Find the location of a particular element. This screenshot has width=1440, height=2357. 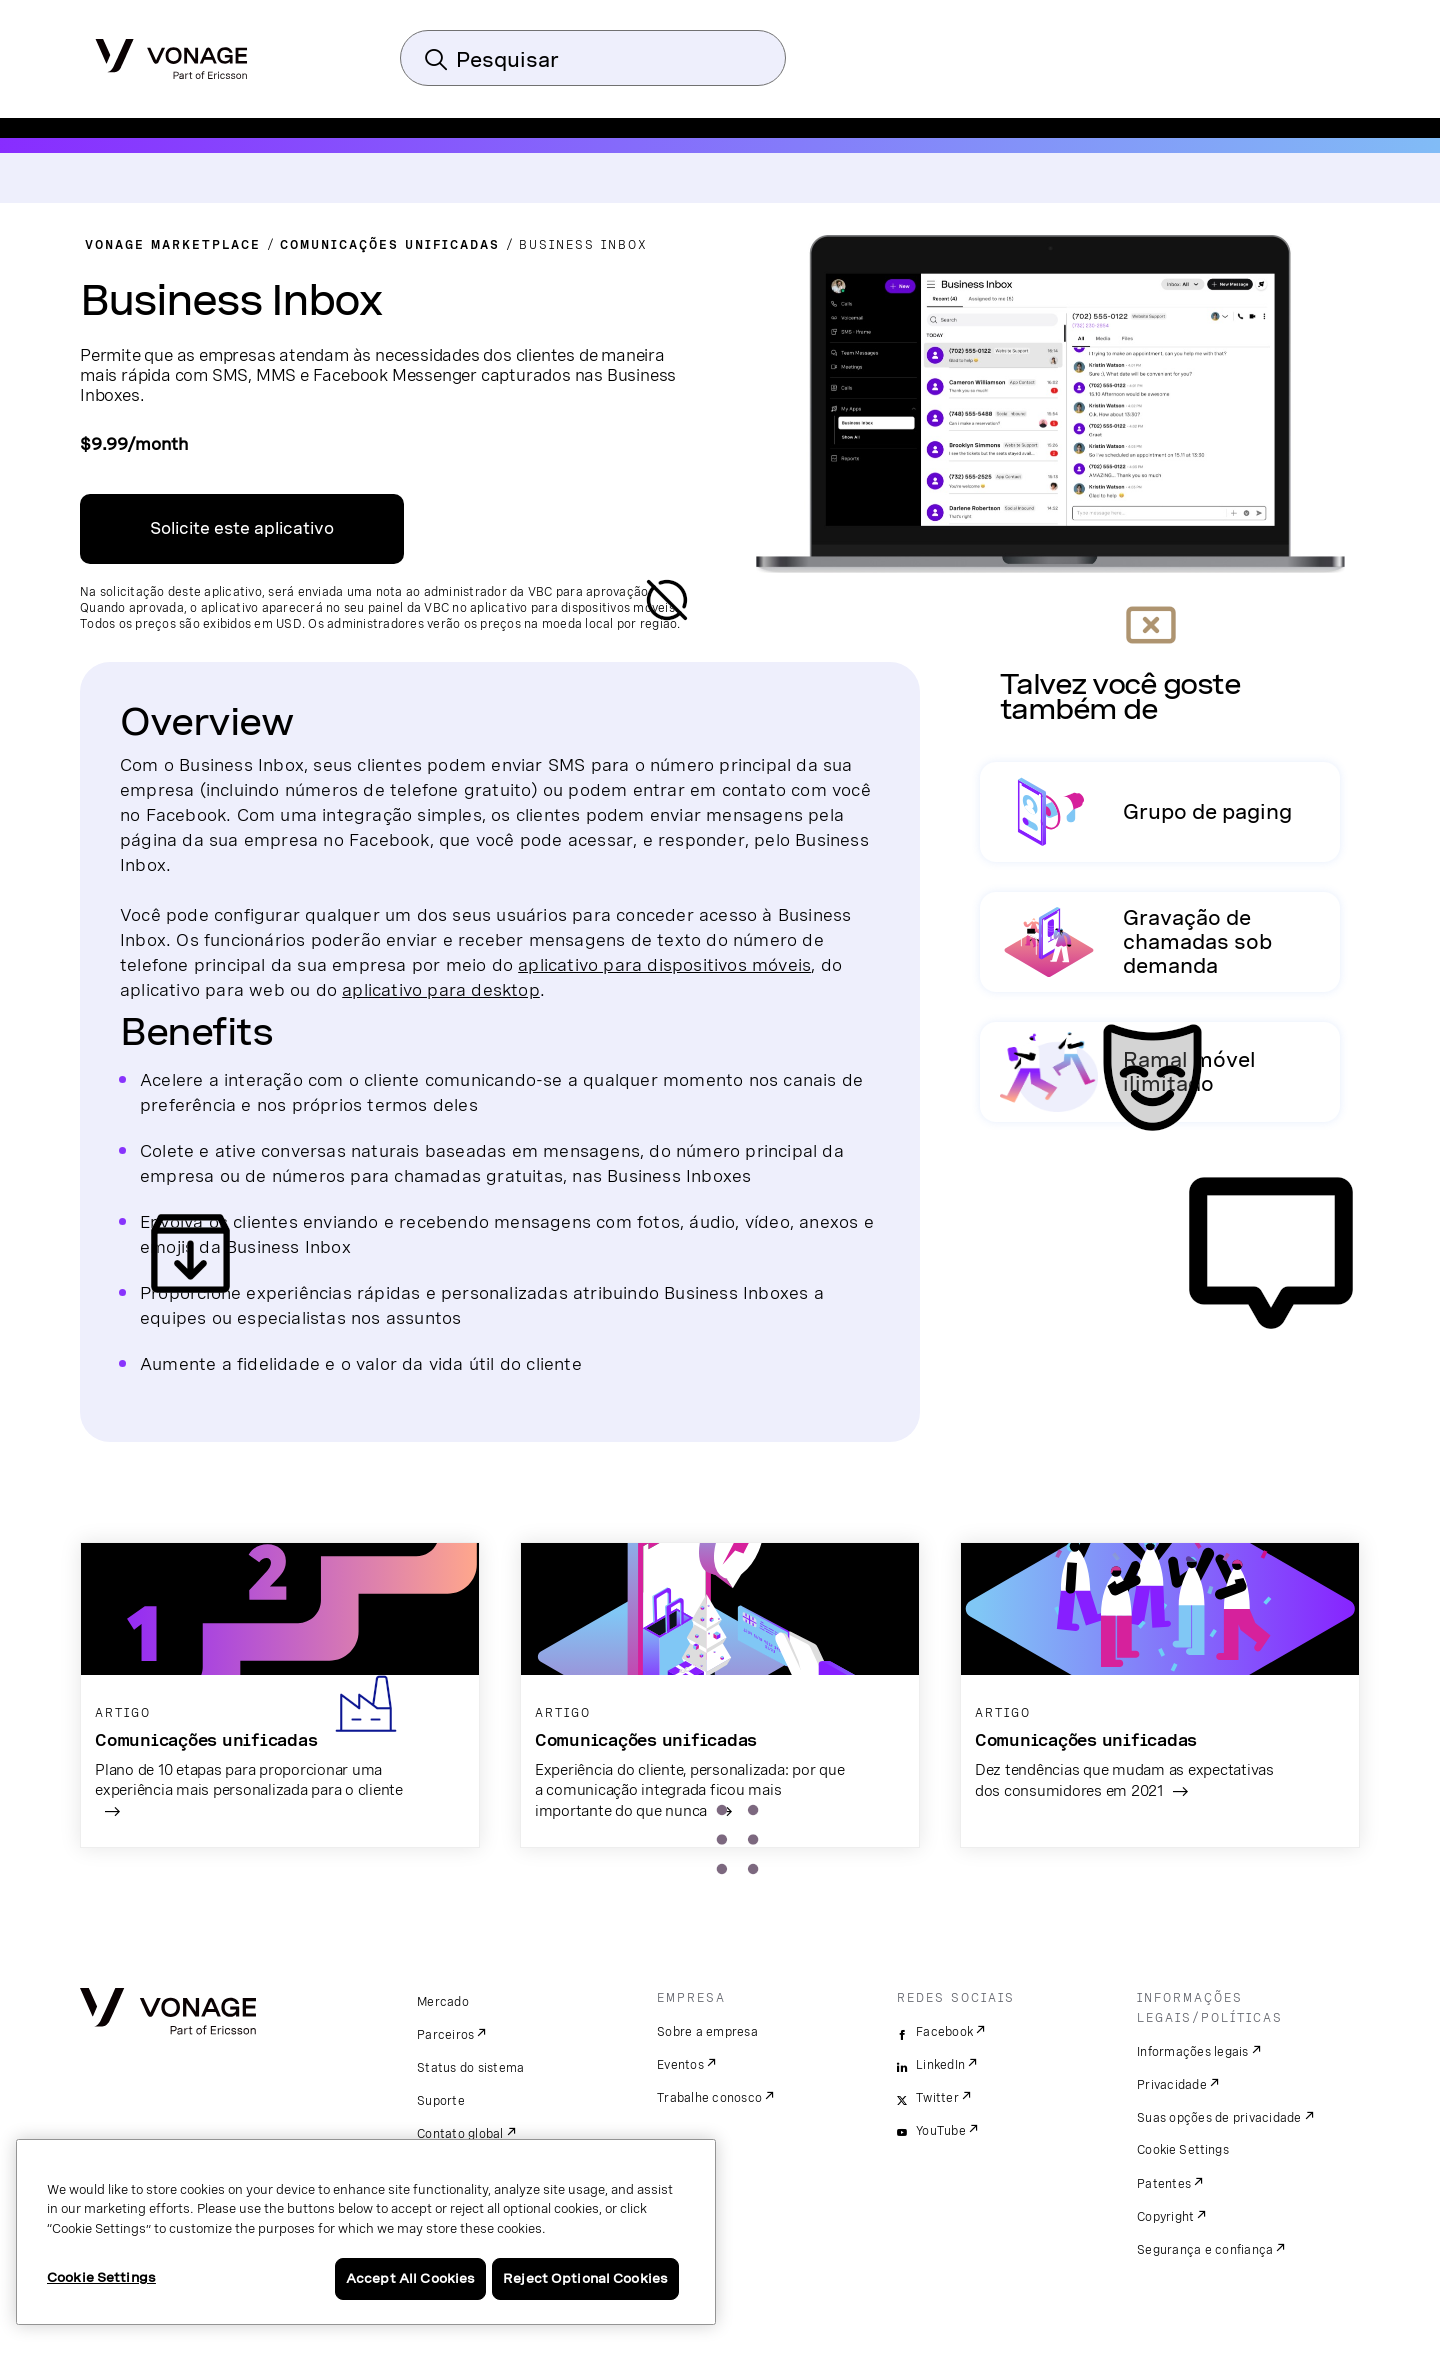

download to storage or archive is located at coordinates (190, 1253).